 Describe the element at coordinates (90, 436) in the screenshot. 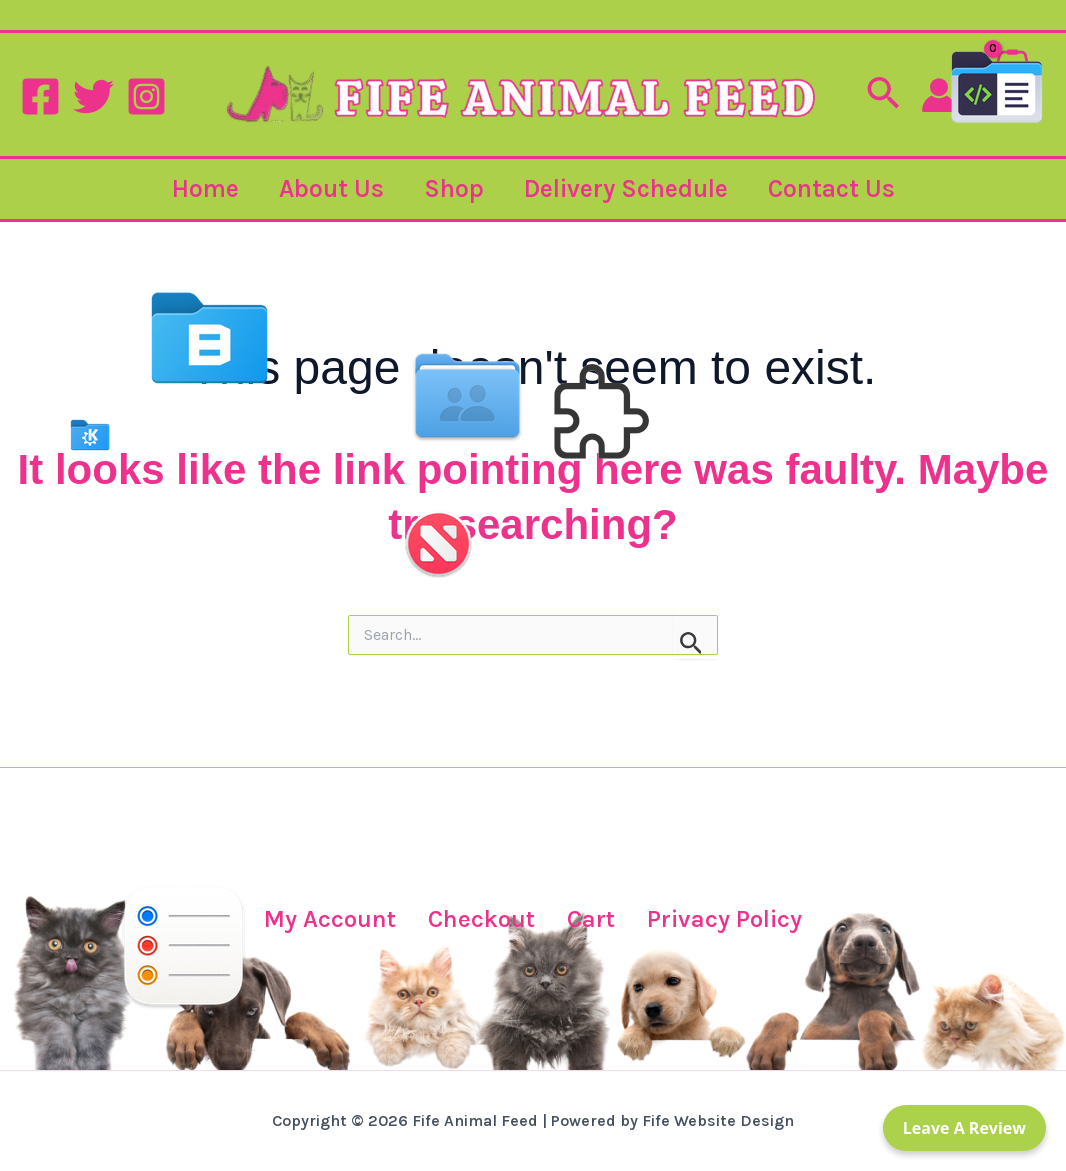

I see `open kde application files folder` at that location.